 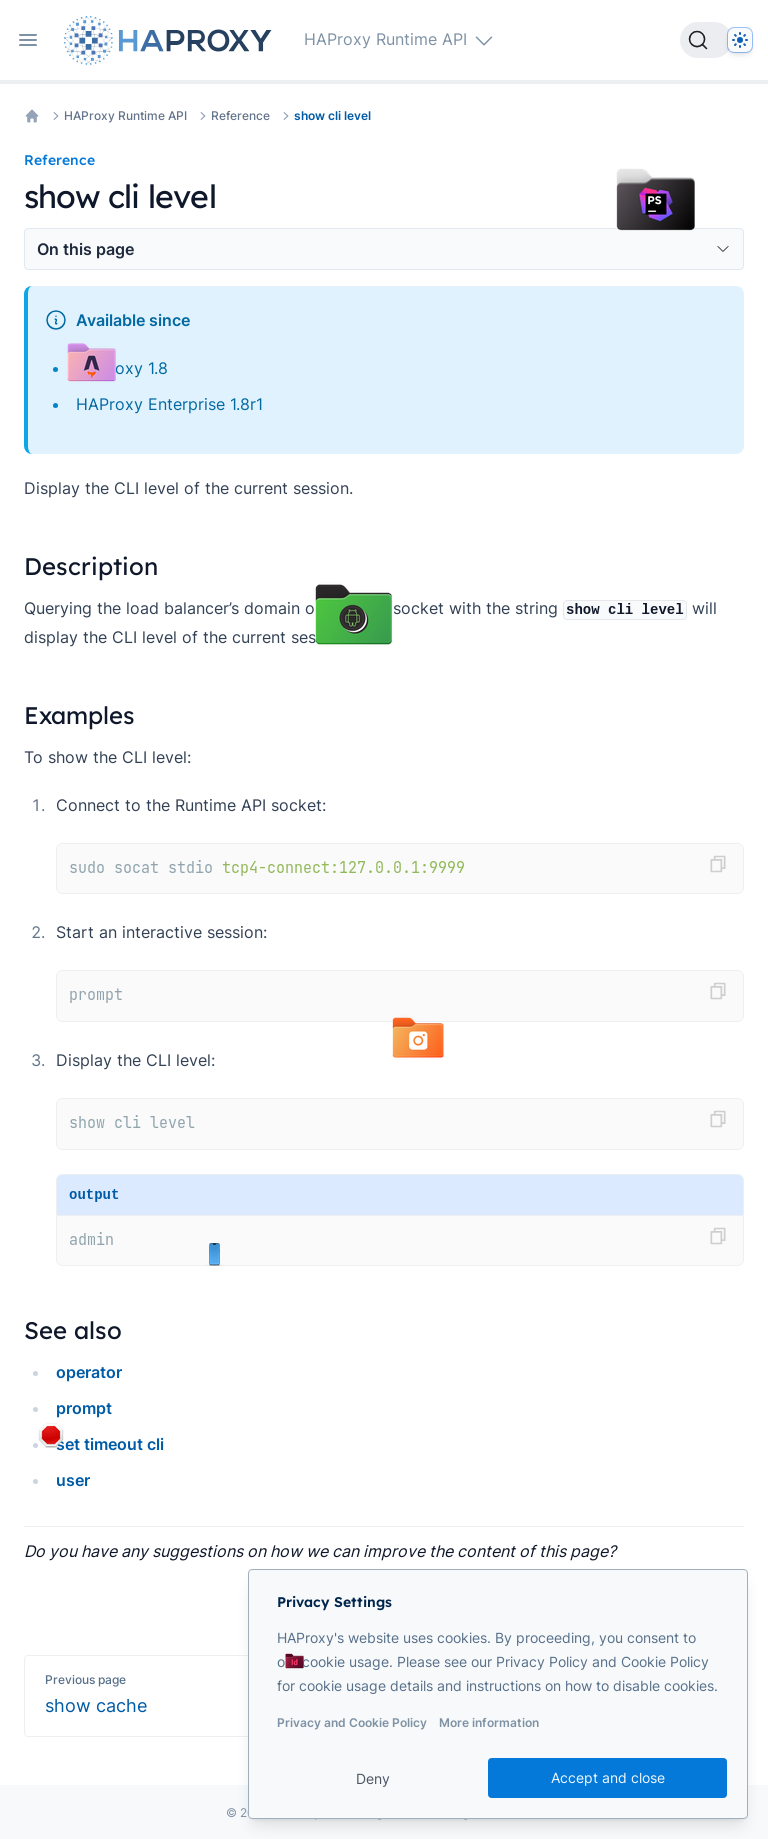 What do you see at coordinates (418, 1039) in the screenshot?
I see `open 4K Stogram downloads folder` at bounding box center [418, 1039].